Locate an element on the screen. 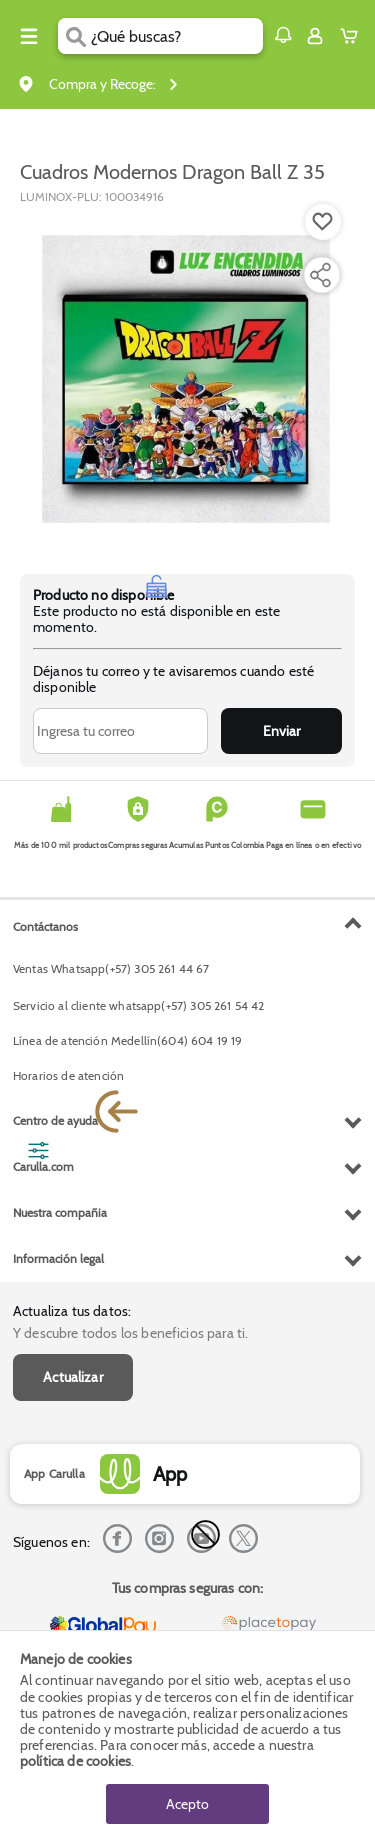 This screenshot has width=375, height=1844. access settings or preferences is located at coordinates (38, 1150).